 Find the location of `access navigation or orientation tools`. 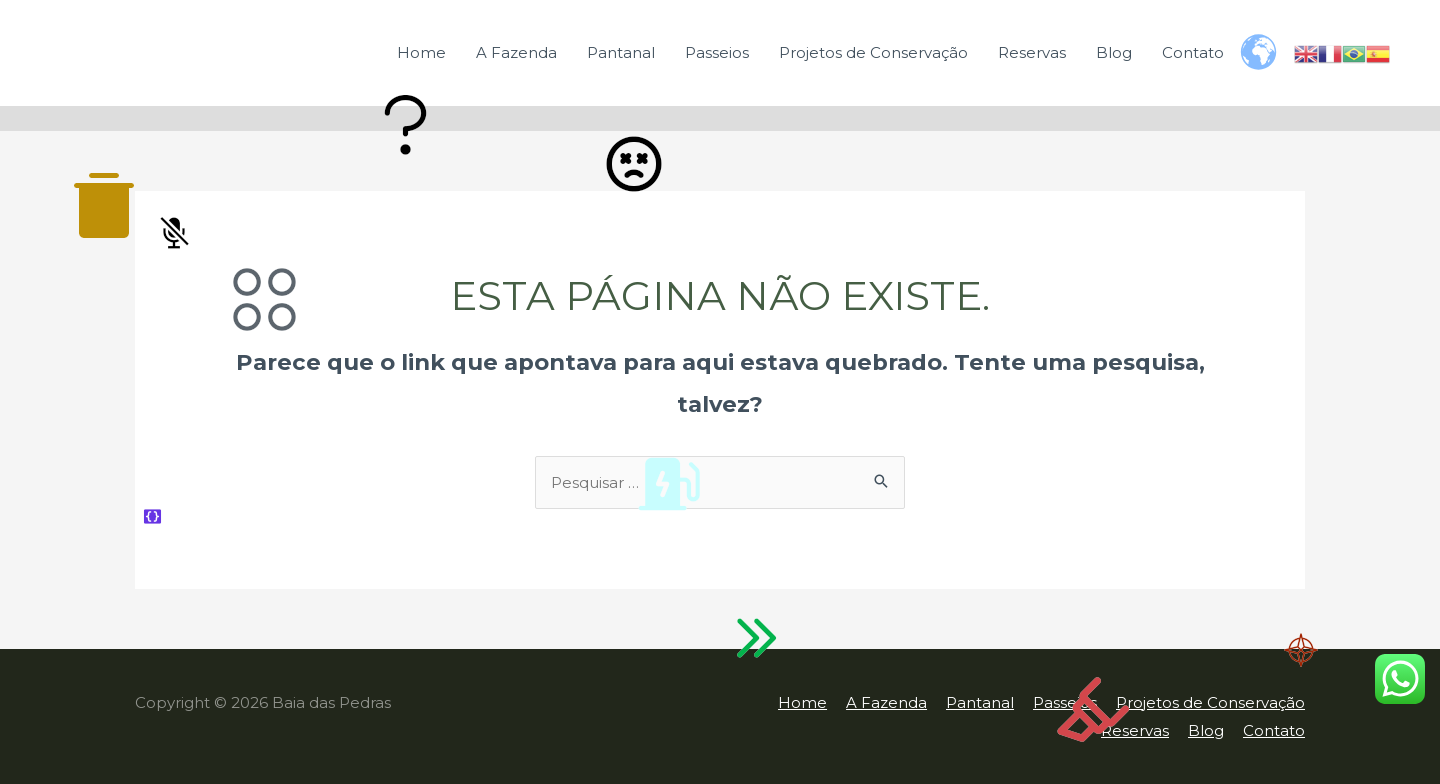

access navigation or orientation tools is located at coordinates (1301, 650).